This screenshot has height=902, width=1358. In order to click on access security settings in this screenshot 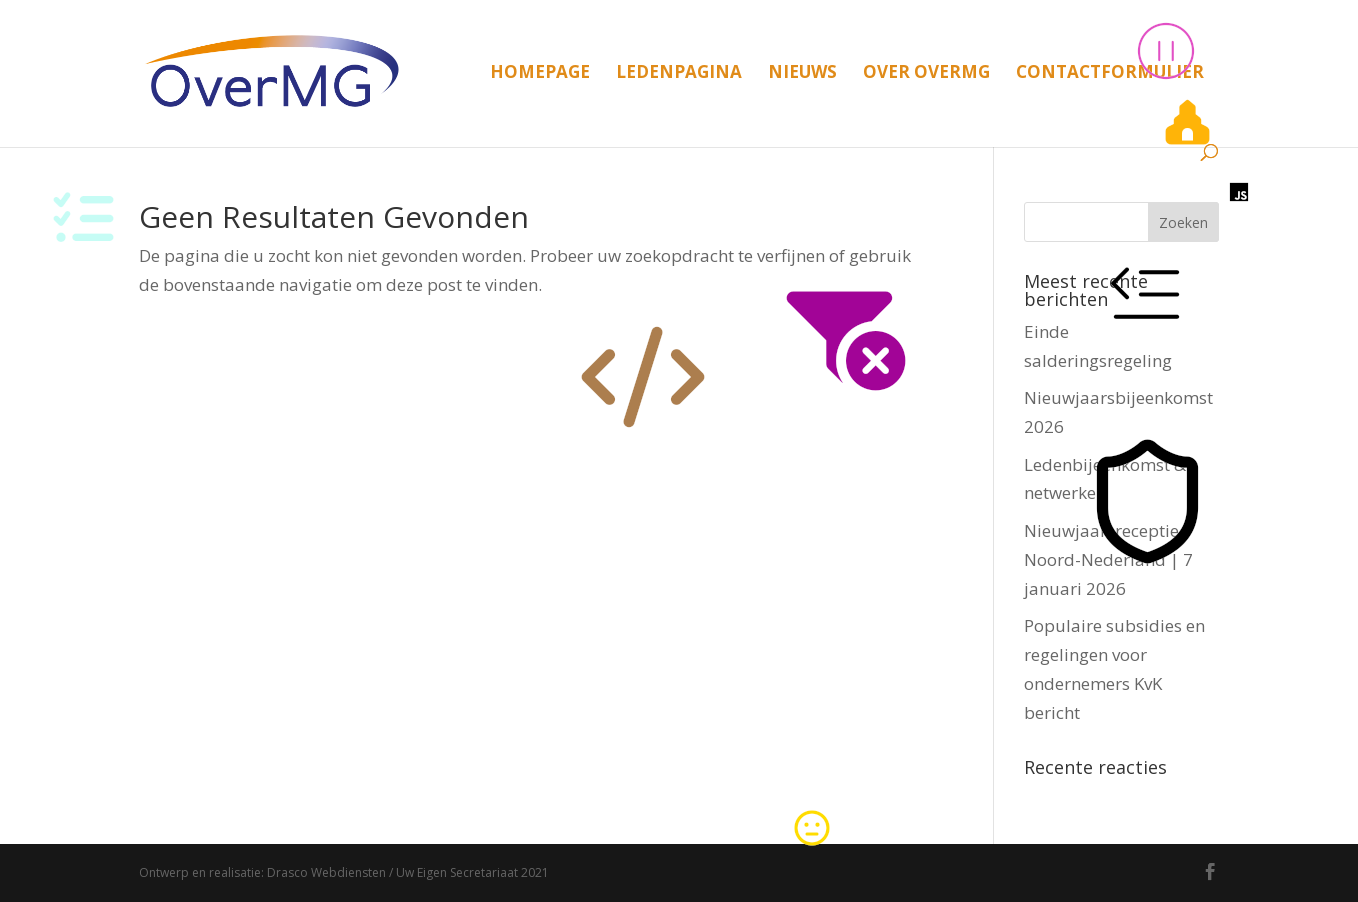, I will do `click(1147, 501)`.